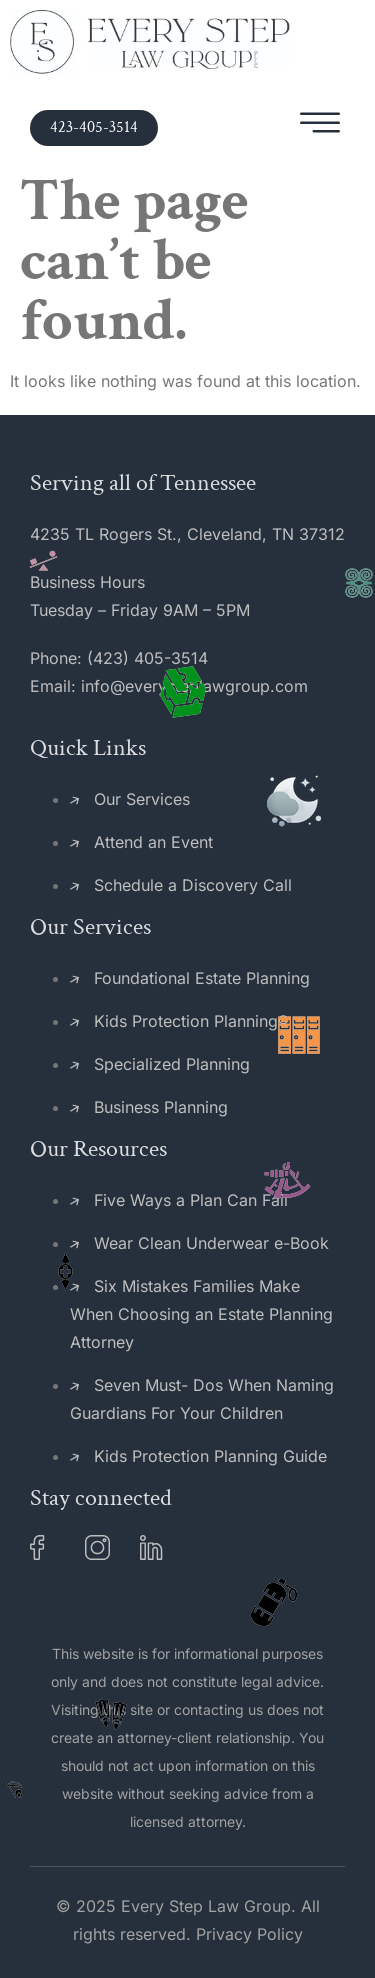 The image size is (375, 1978). I want to click on access storage lockers or compartments, so click(299, 1033).